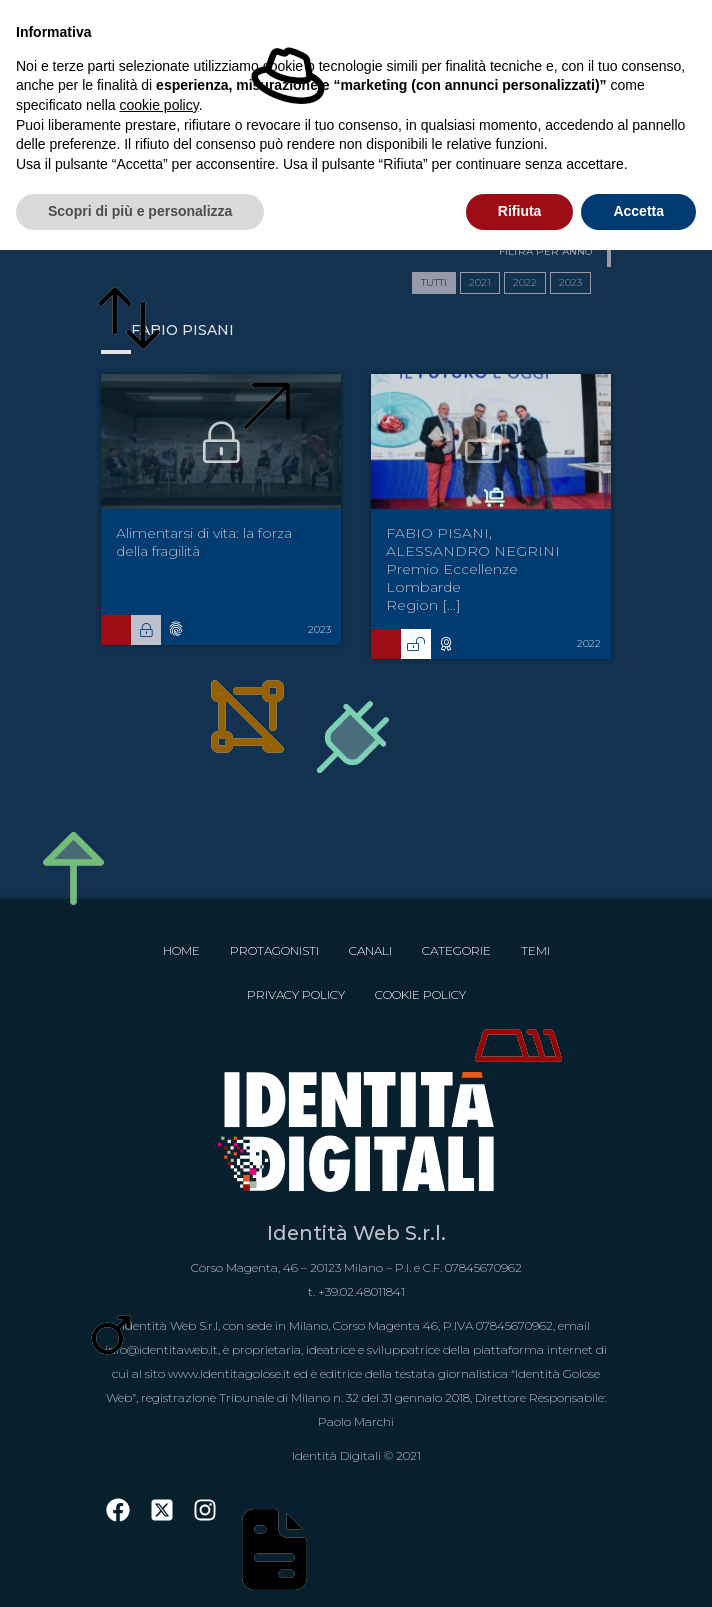  What do you see at coordinates (274, 1549) in the screenshot?
I see `view invoice or billing document` at bounding box center [274, 1549].